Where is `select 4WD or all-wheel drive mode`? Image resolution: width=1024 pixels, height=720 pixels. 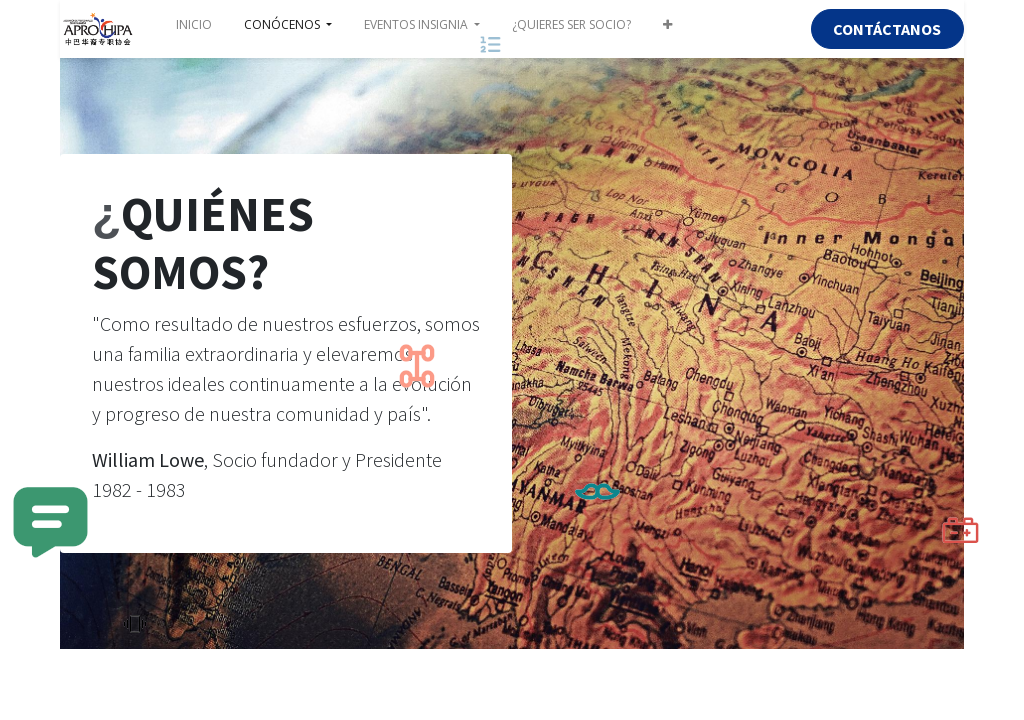 select 4WD or all-wheel drive mode is located at coordinates (417, 366).